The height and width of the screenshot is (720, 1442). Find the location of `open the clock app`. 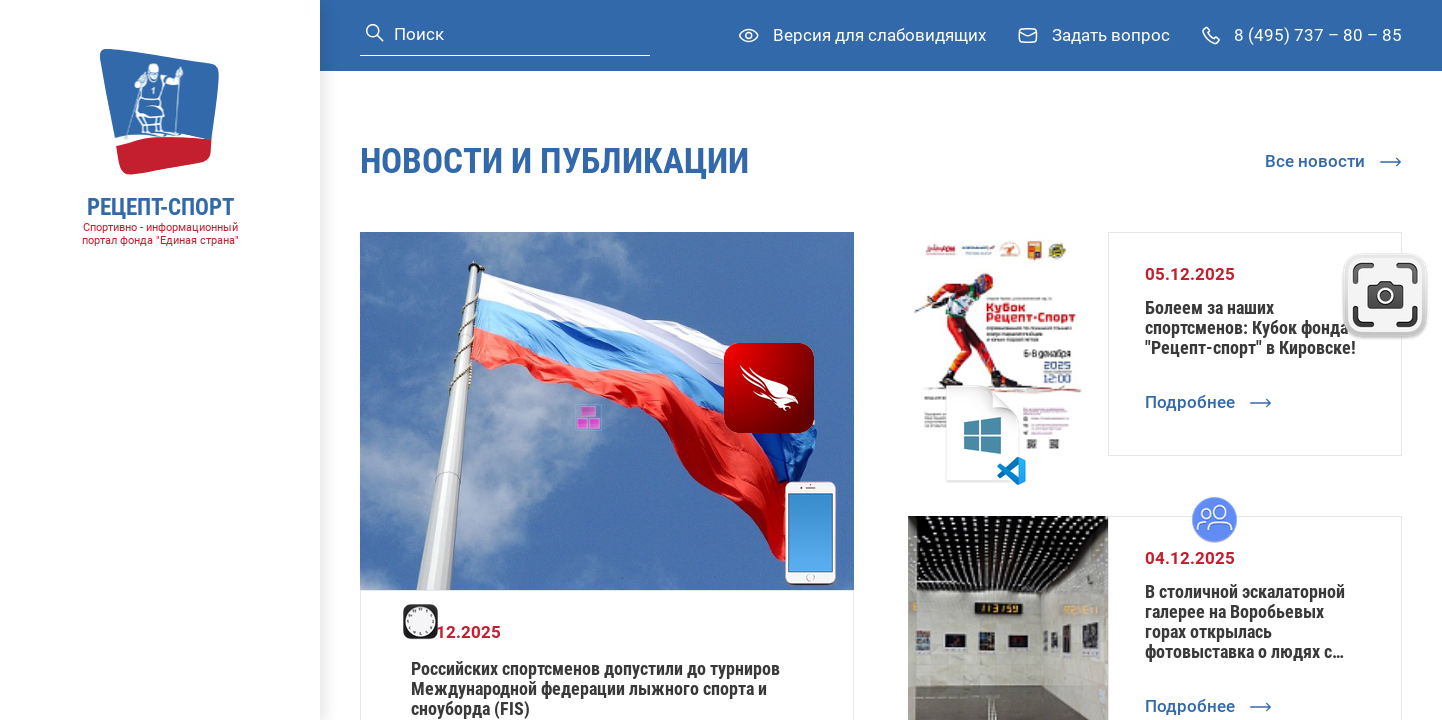

open the clock app is located at coordinates (420, 621).